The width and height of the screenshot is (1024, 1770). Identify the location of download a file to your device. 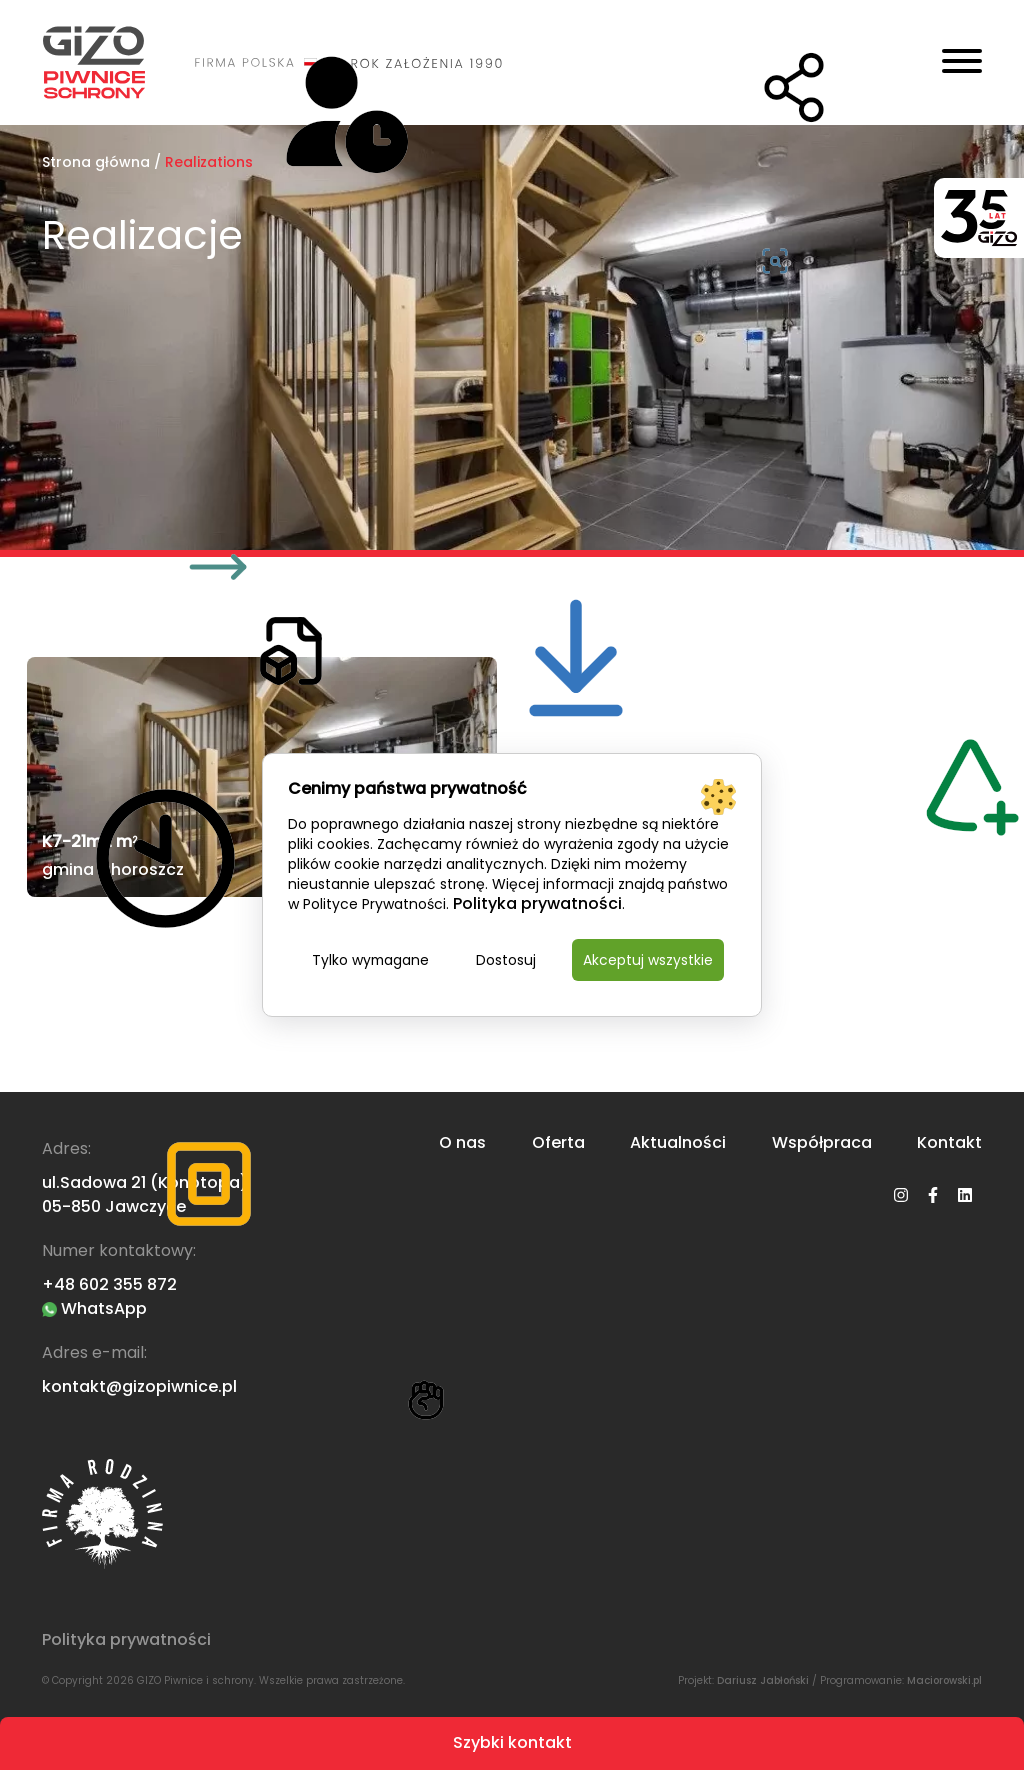
(576, 658).